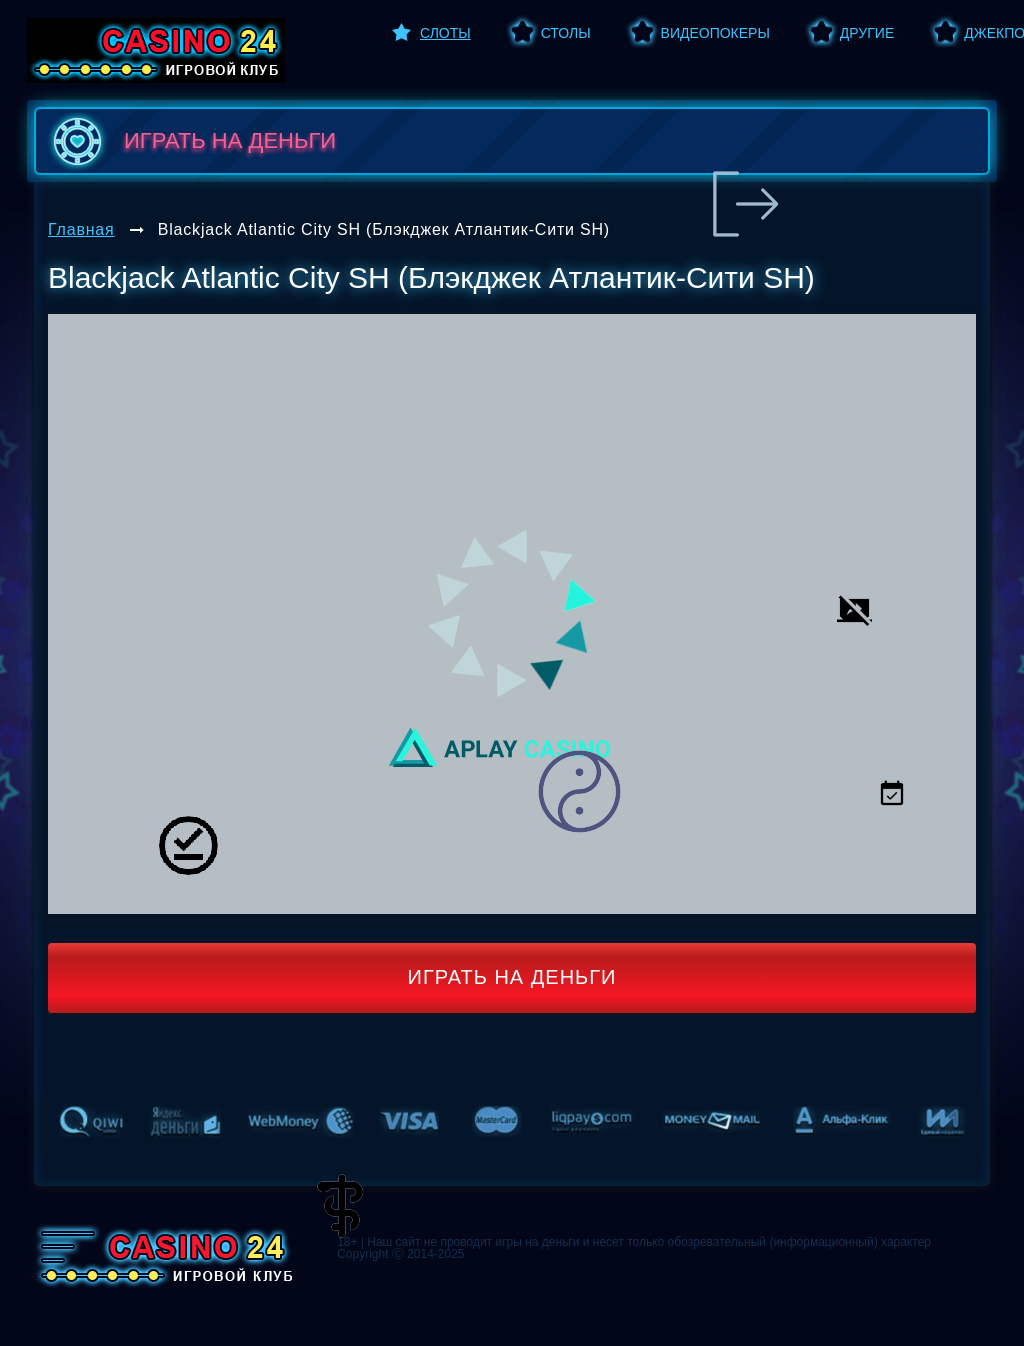 This screenshot has width=1024, height=1346. What do you see at coordinates (854, 610) in the screenshot?
I see `stop sharing your screen` at bounding box center [854, 610].